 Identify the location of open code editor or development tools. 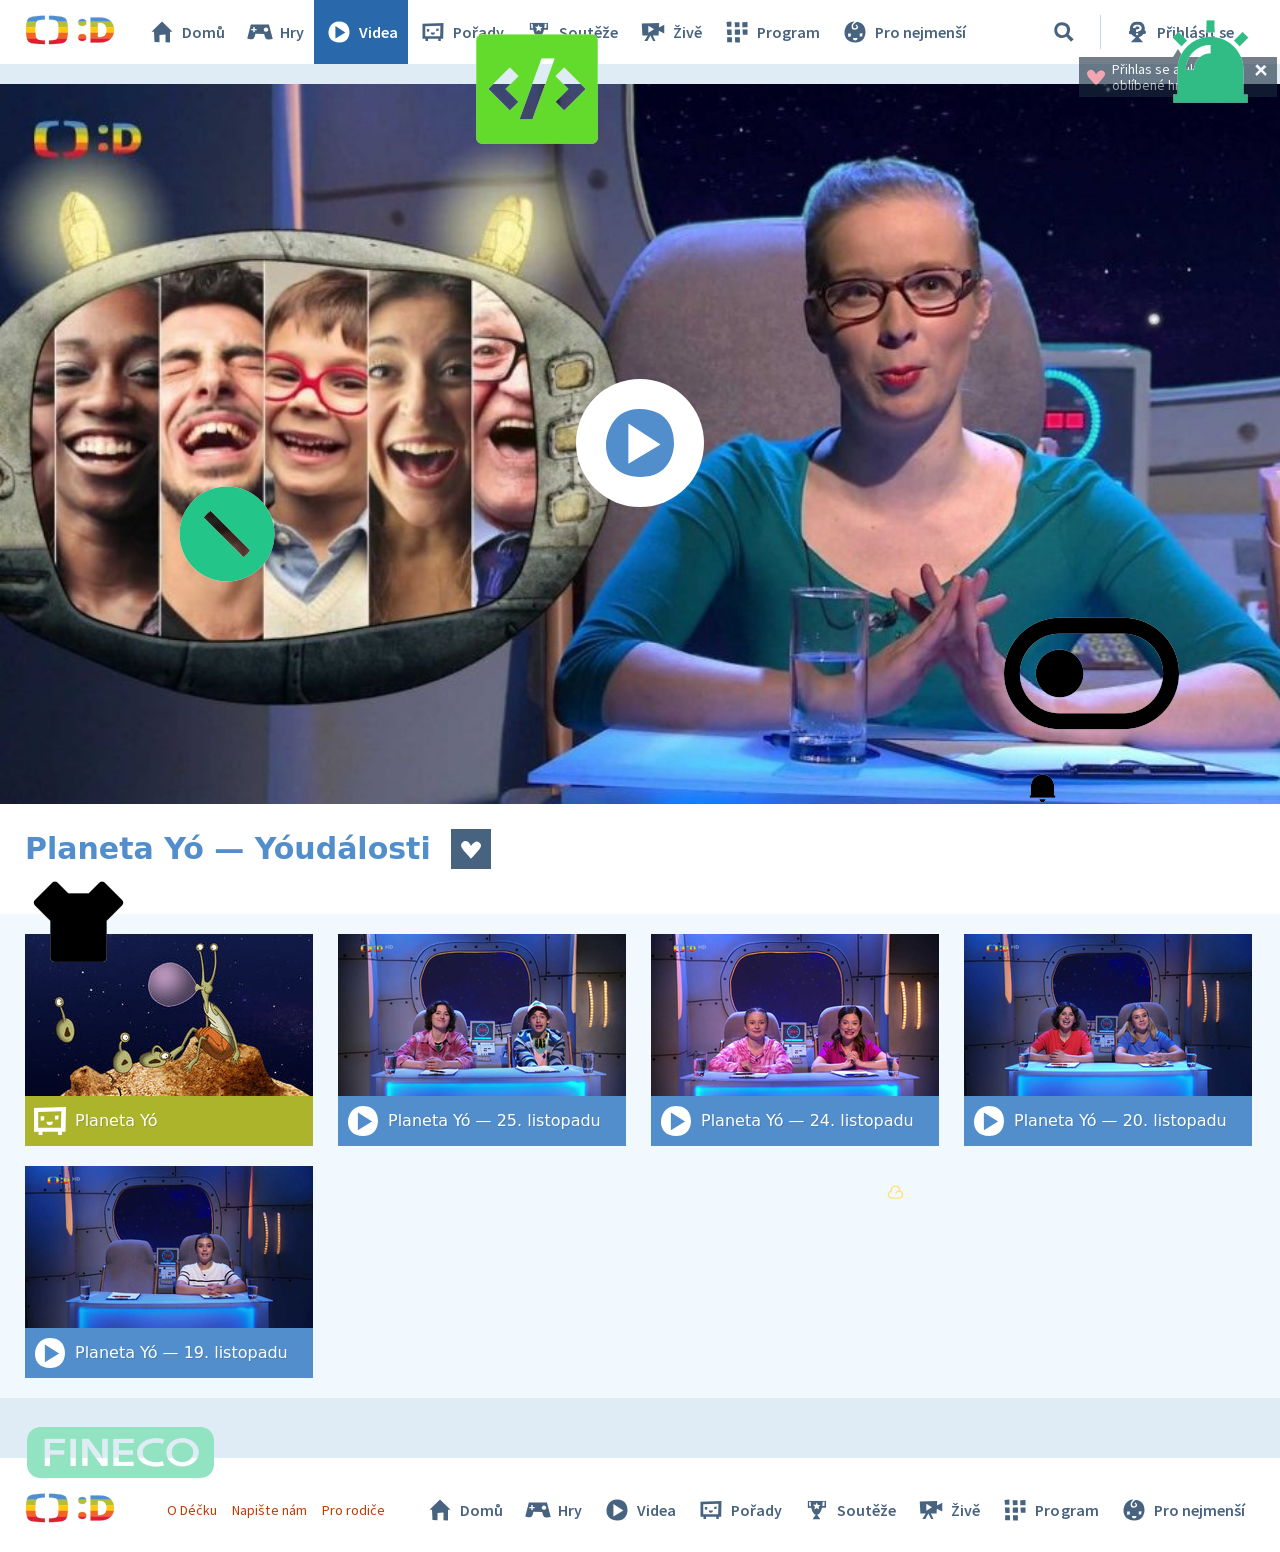
(537, 89).